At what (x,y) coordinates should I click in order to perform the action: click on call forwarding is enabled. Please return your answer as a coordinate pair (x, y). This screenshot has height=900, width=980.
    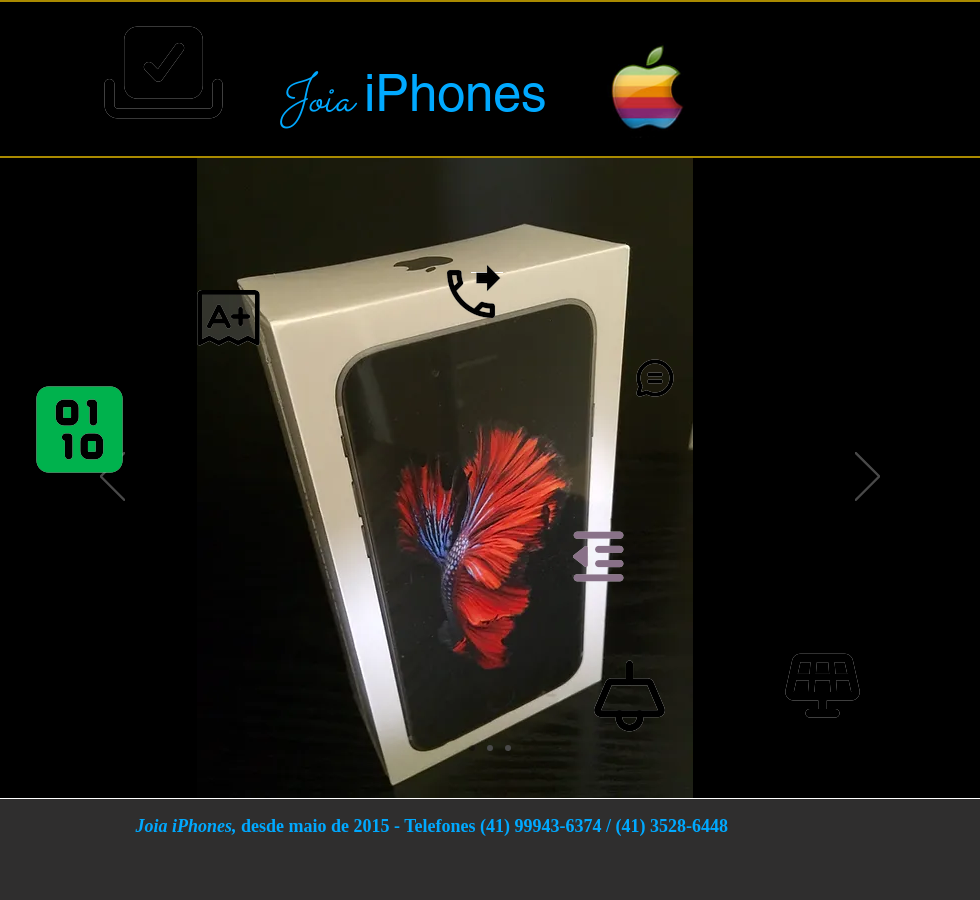
    Looking at the image, I should click on (471, 294).